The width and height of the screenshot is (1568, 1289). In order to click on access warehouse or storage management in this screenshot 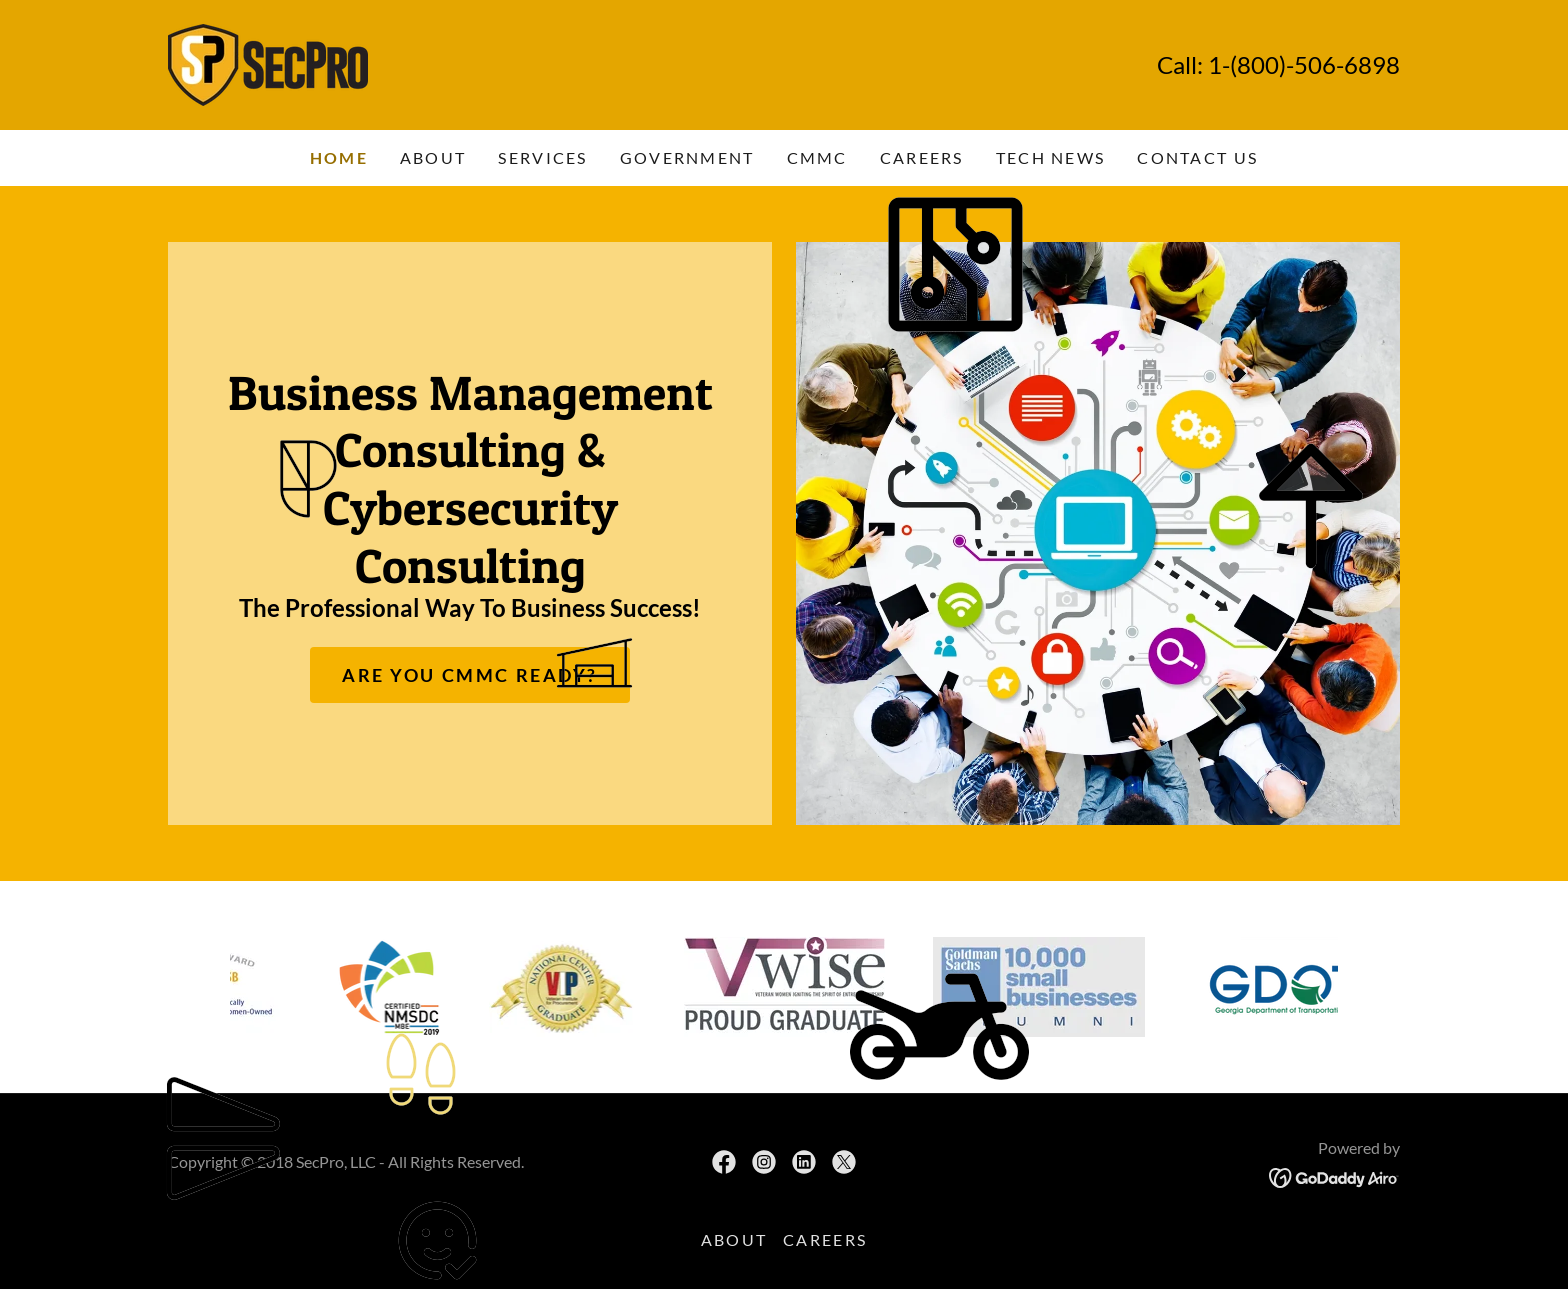, I will do `click(594, 665)`.